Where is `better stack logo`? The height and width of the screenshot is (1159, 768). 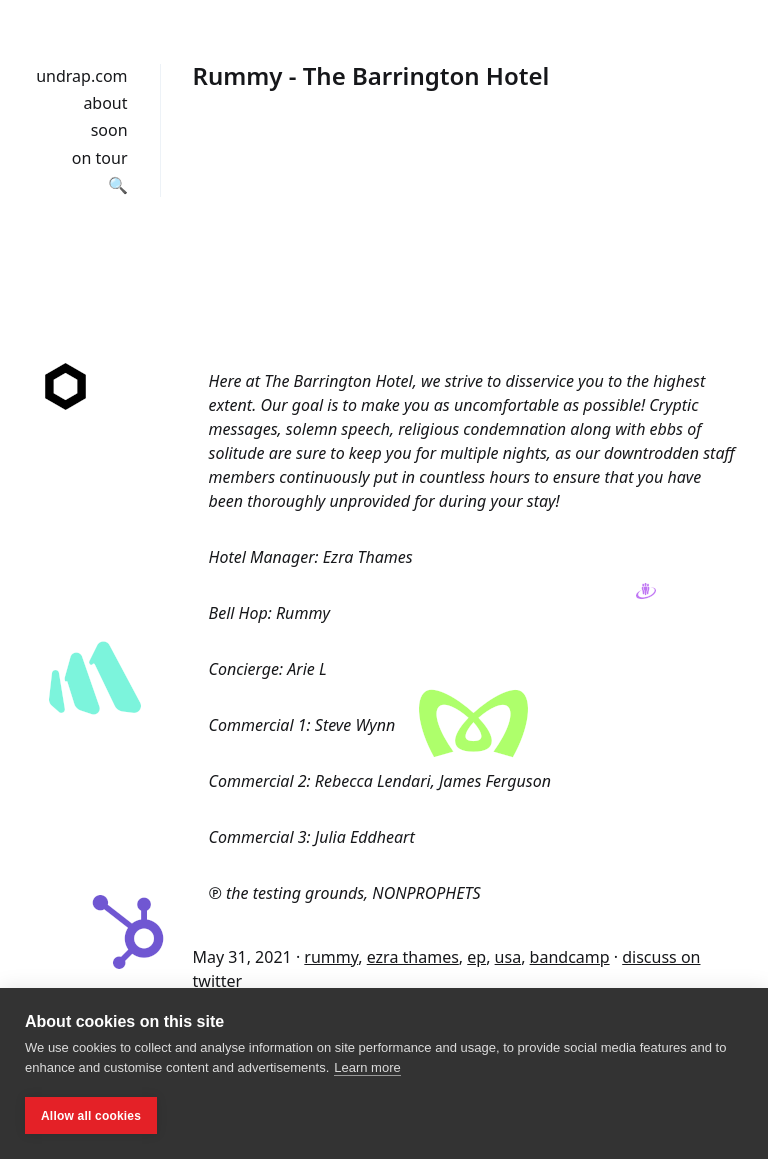
better stack logo is located at coordinates (95, 678).